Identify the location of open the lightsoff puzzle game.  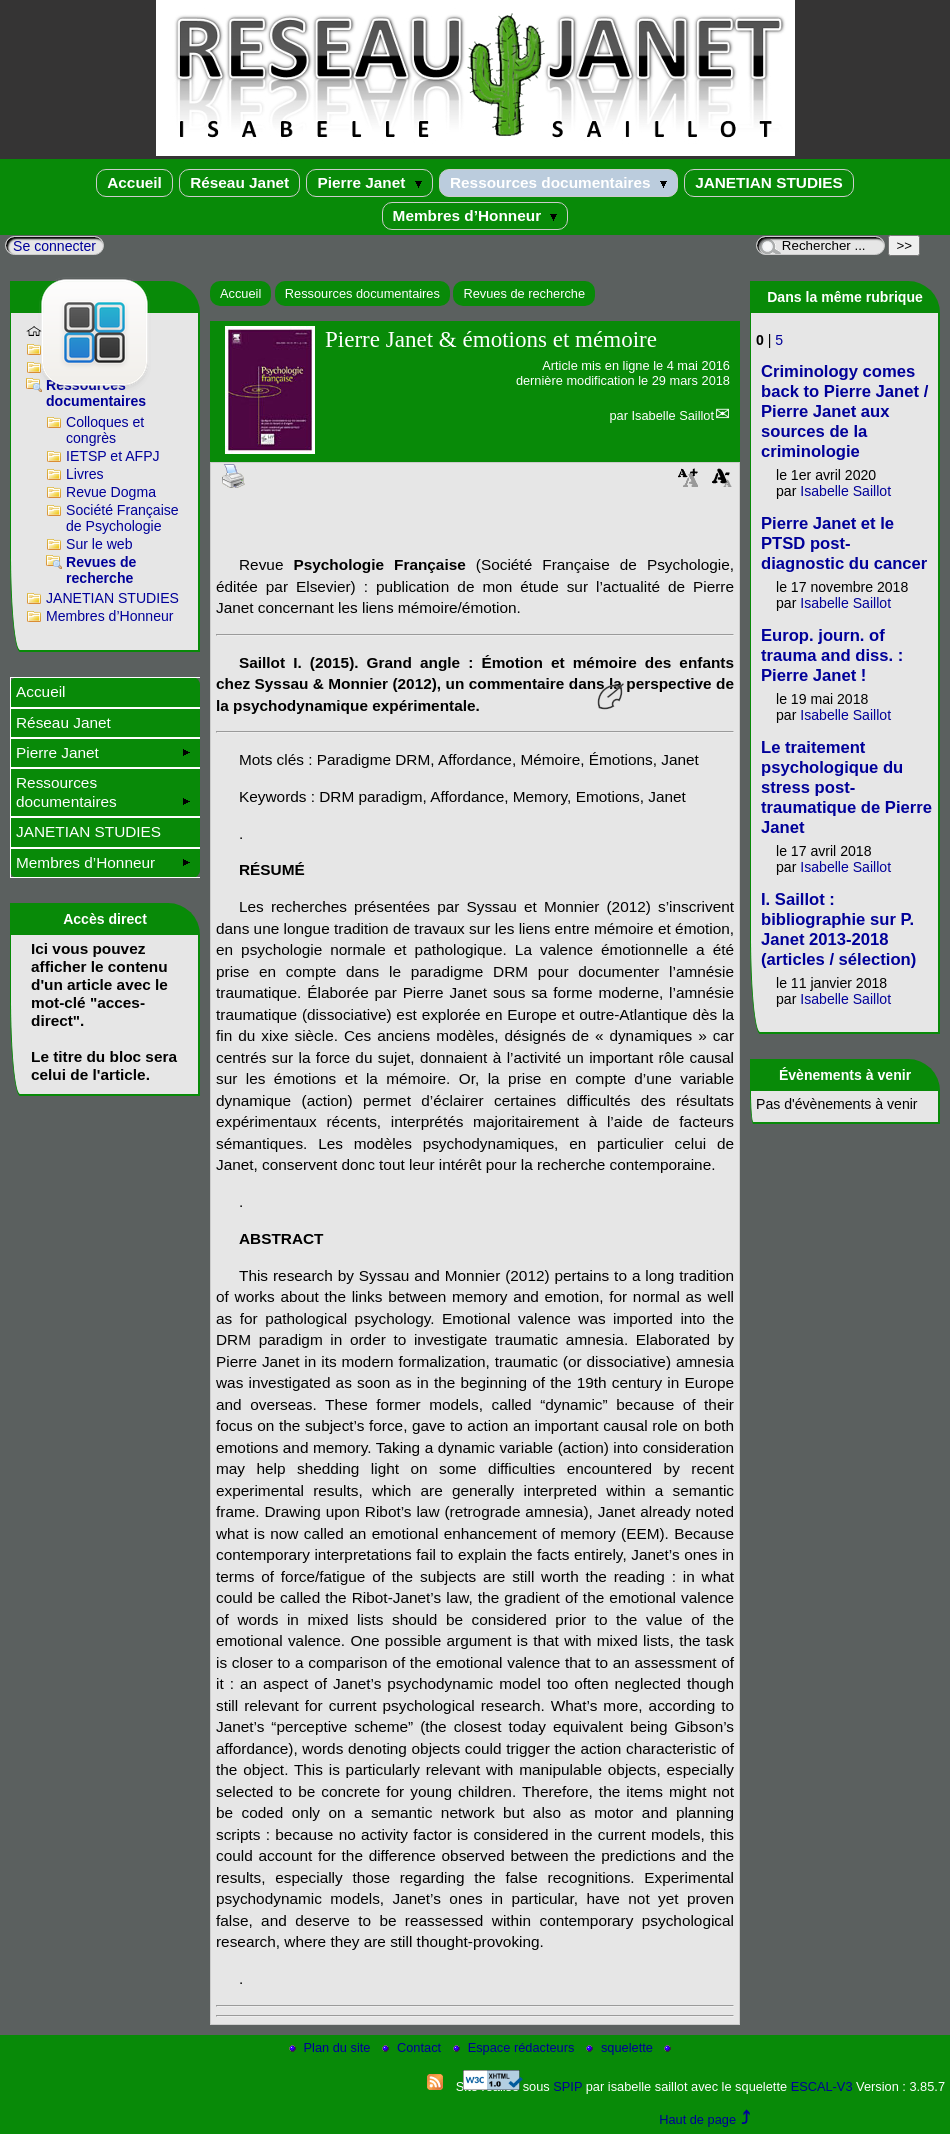
(94, 332).